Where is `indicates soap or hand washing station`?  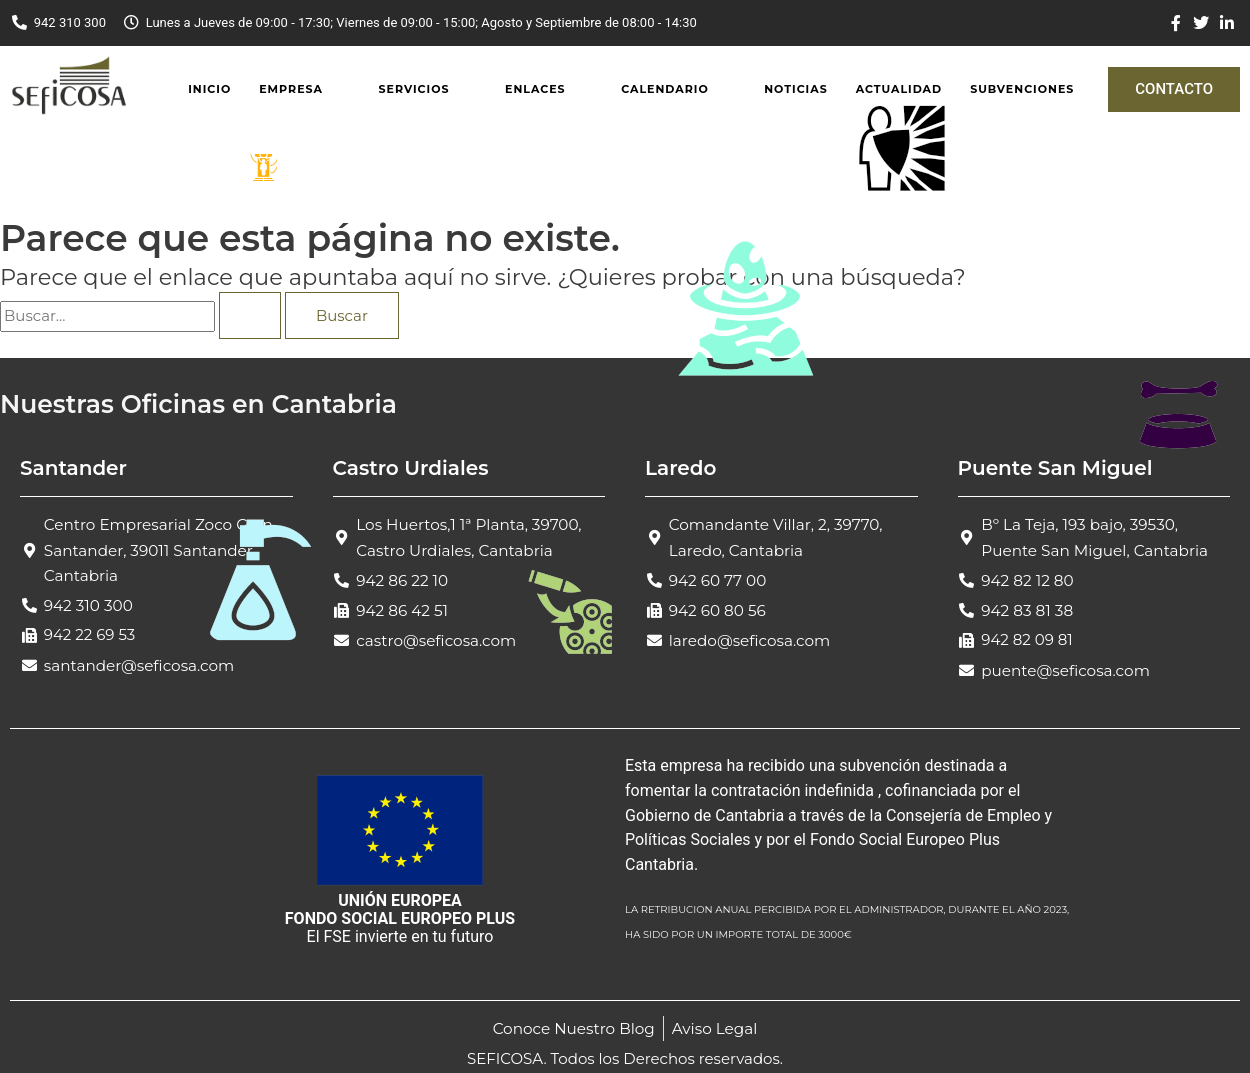 indicates soap or hand washing station is located at coordinates (253, 576).